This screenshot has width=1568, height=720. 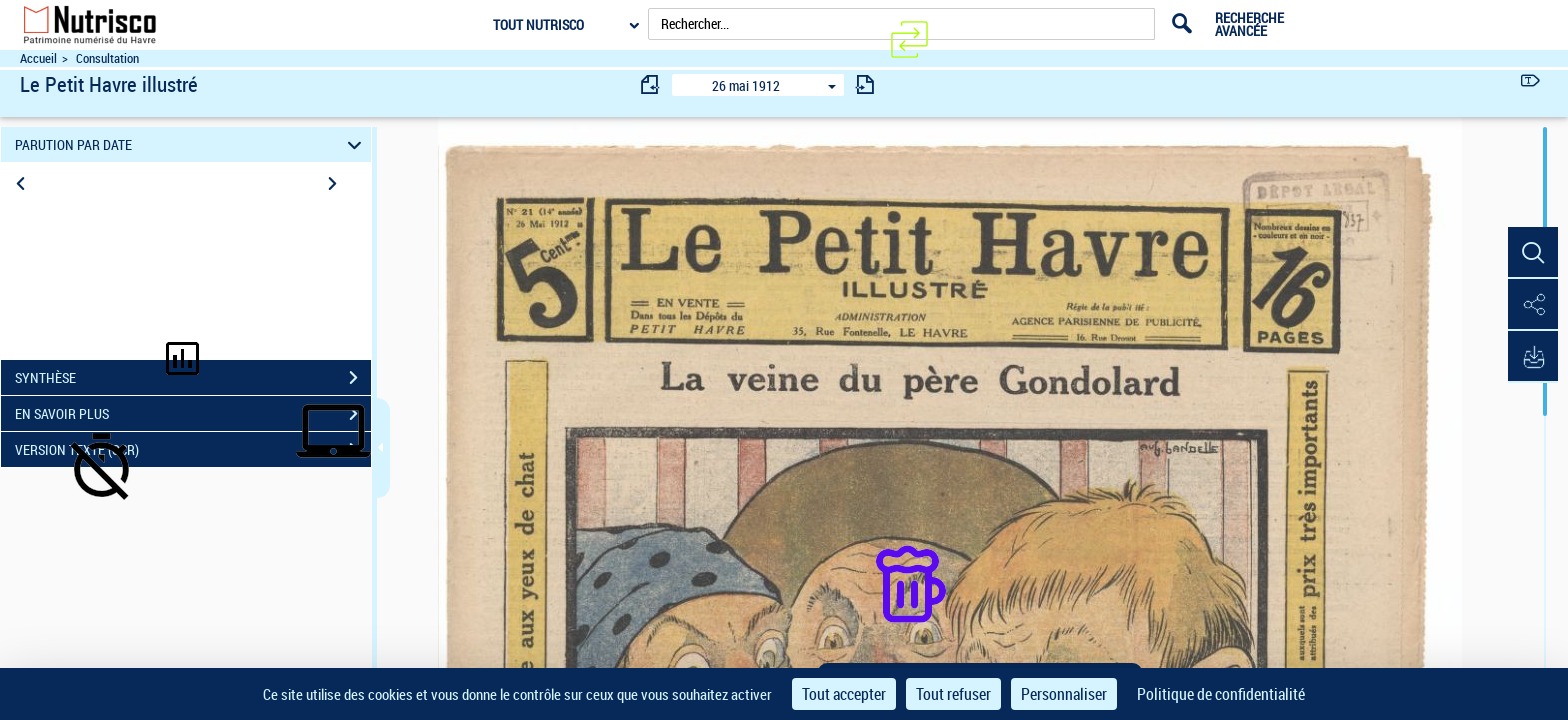 What do you see at coordinates (182, 358) in the screenshot?
I see `insert a chart or graph into the document` at bounding box center [182, 358].